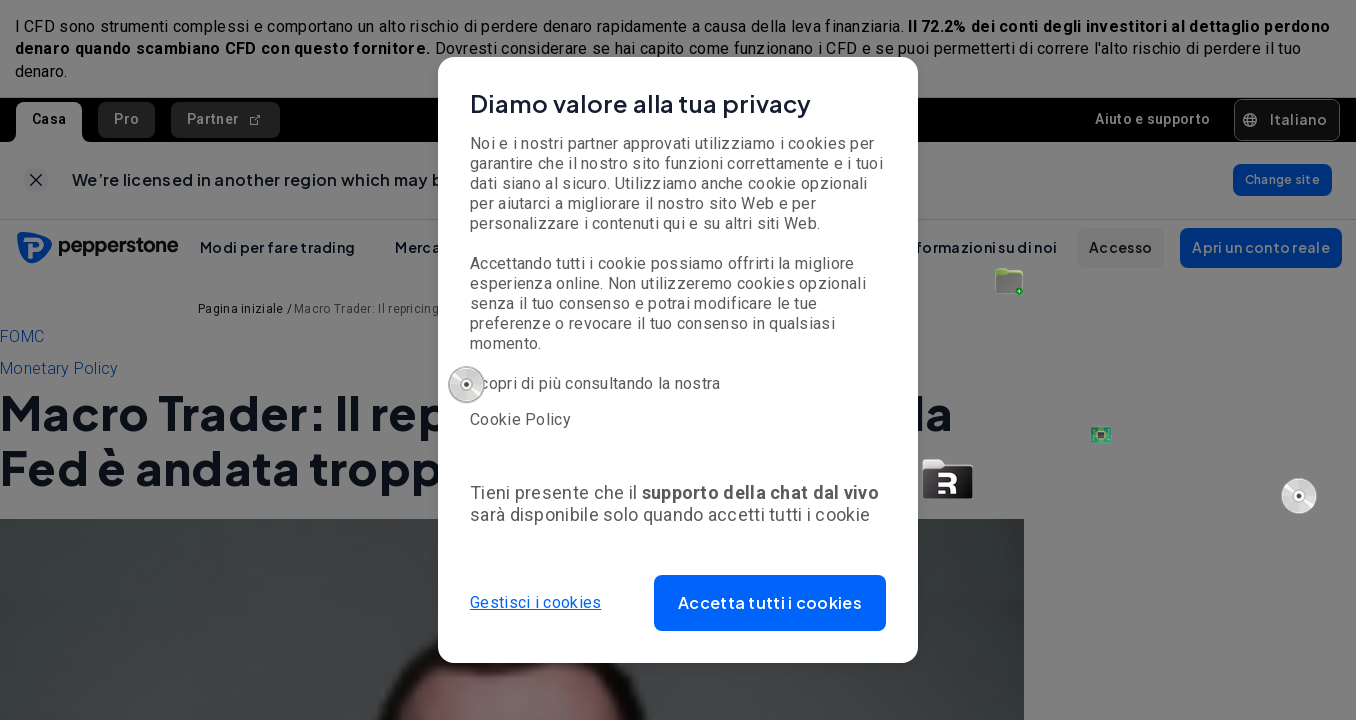  Describe the element at coordinates (1299, 496) in the screenshot. I see `indicates optical disc drive or CD/DVD media` at that location.